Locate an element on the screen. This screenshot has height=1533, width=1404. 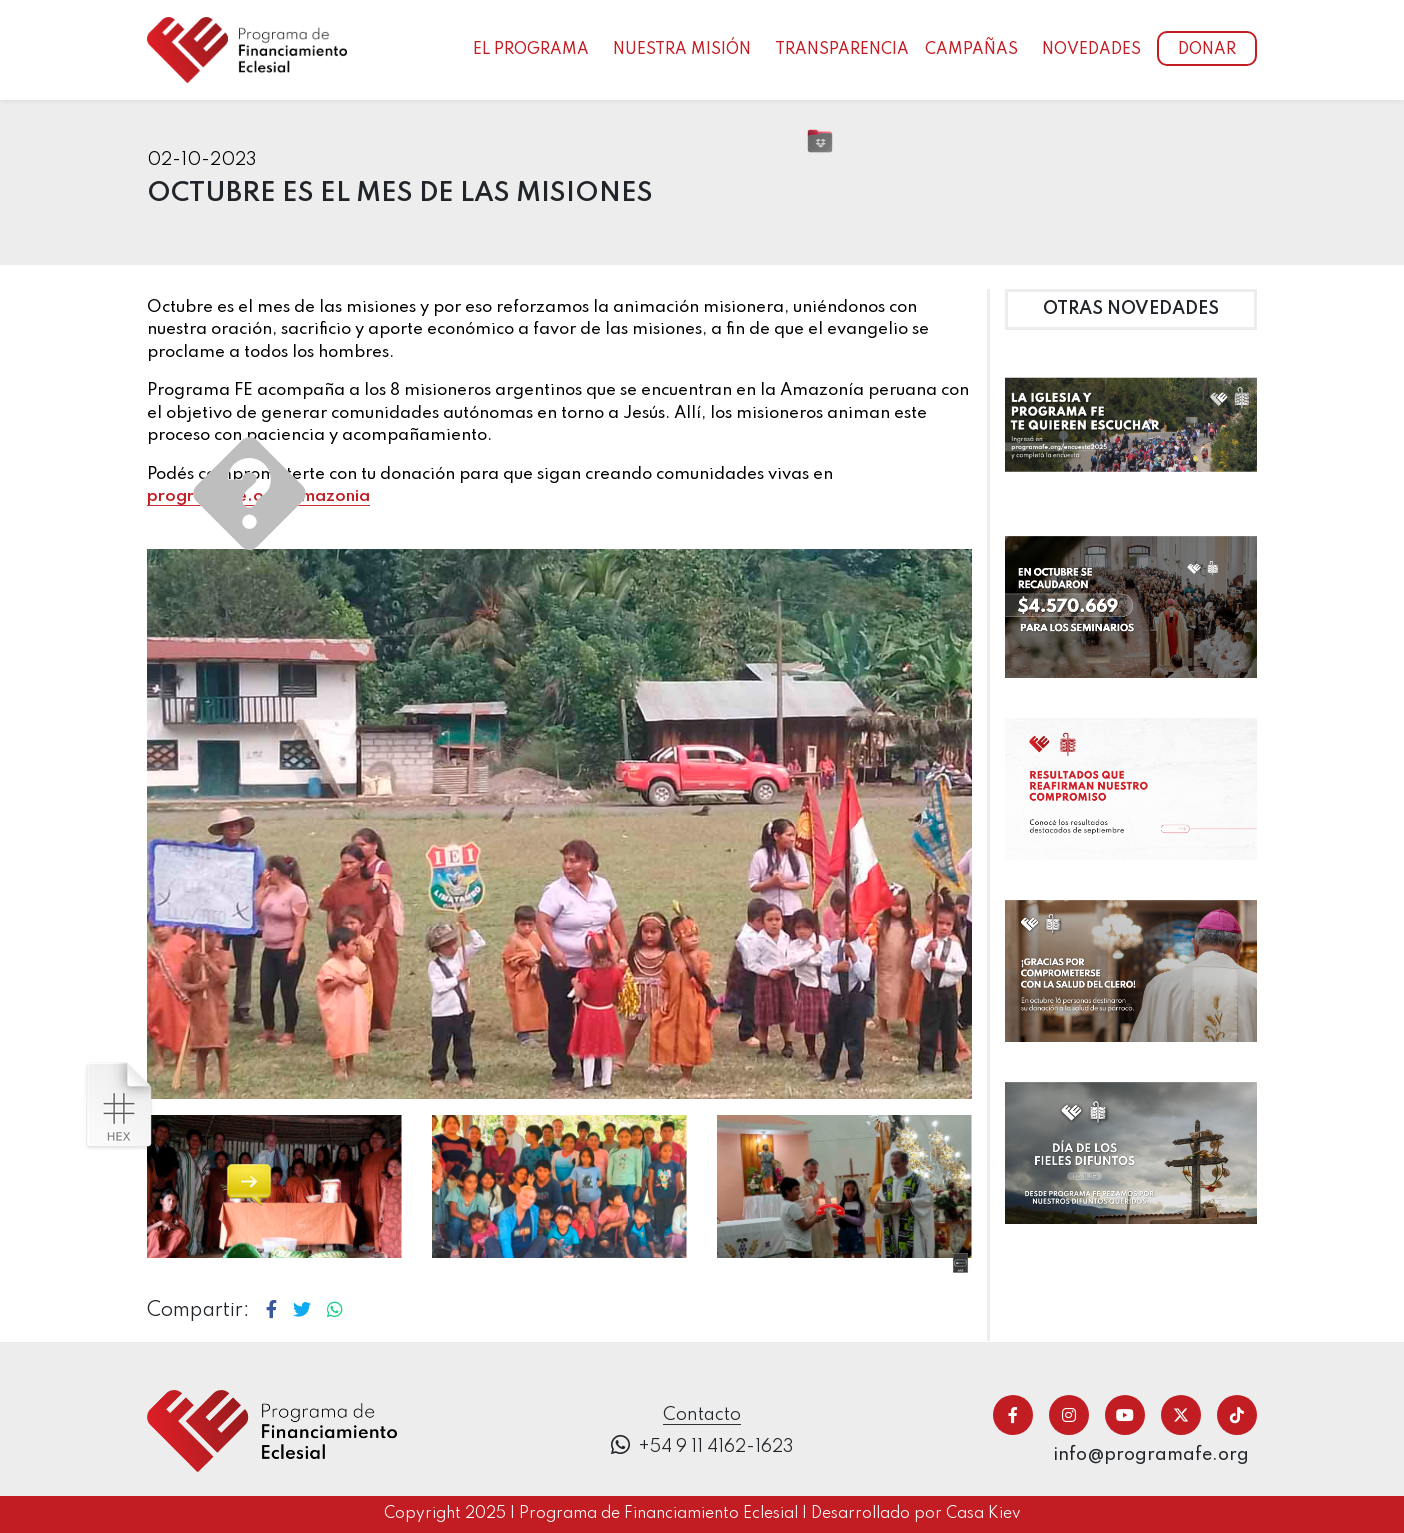
indicates a help or information dialog is located at coordinates (249, 493).